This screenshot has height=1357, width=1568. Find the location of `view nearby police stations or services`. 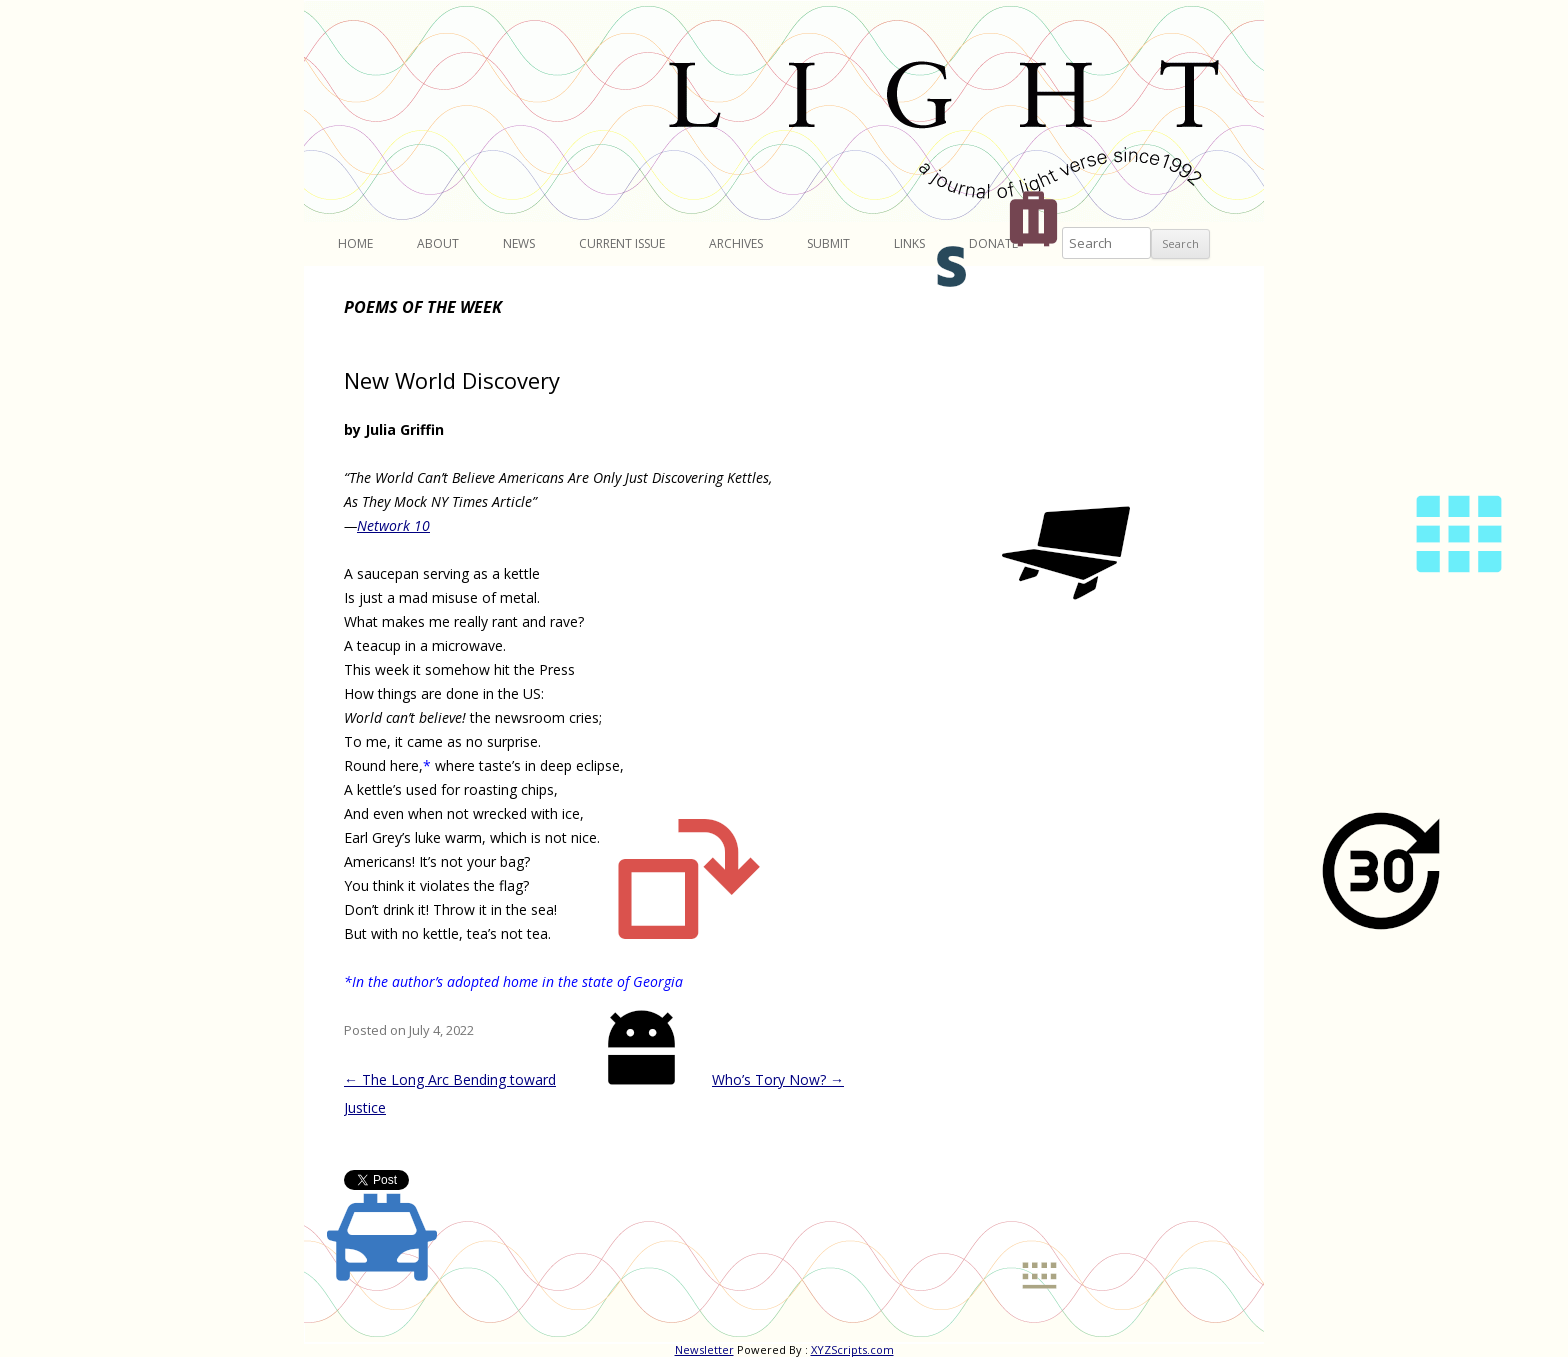

view nearby police stations or services is located at coordinates (382, 1235).